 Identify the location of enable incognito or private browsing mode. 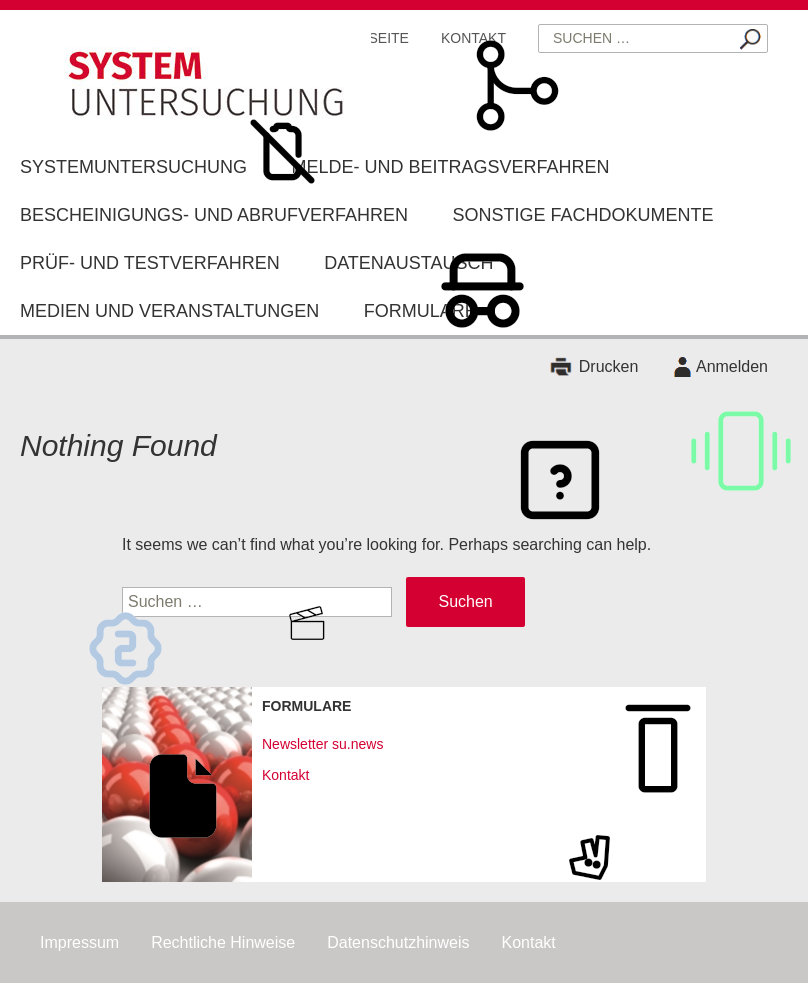
(482, 290).